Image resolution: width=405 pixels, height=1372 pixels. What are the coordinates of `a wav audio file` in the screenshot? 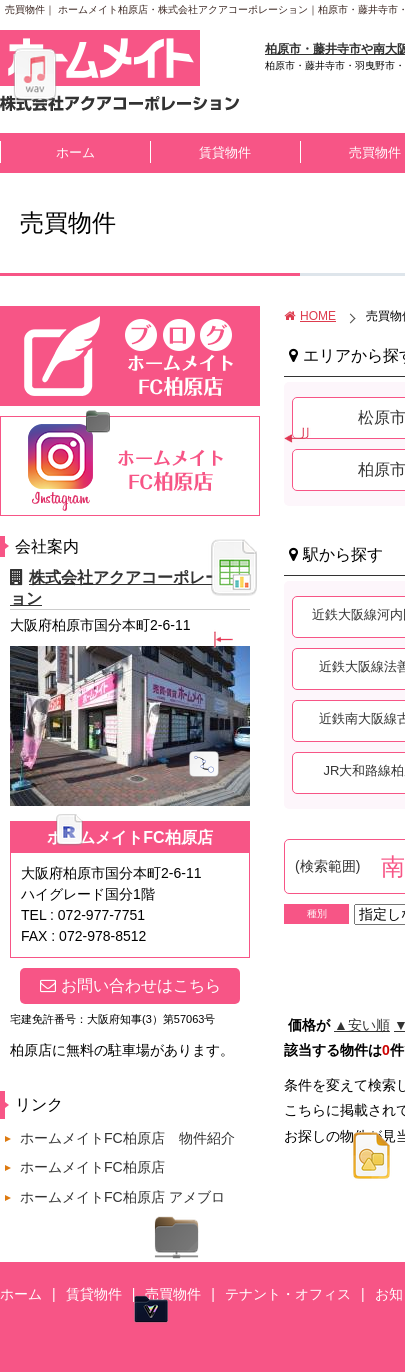 It's located at (35, 74).